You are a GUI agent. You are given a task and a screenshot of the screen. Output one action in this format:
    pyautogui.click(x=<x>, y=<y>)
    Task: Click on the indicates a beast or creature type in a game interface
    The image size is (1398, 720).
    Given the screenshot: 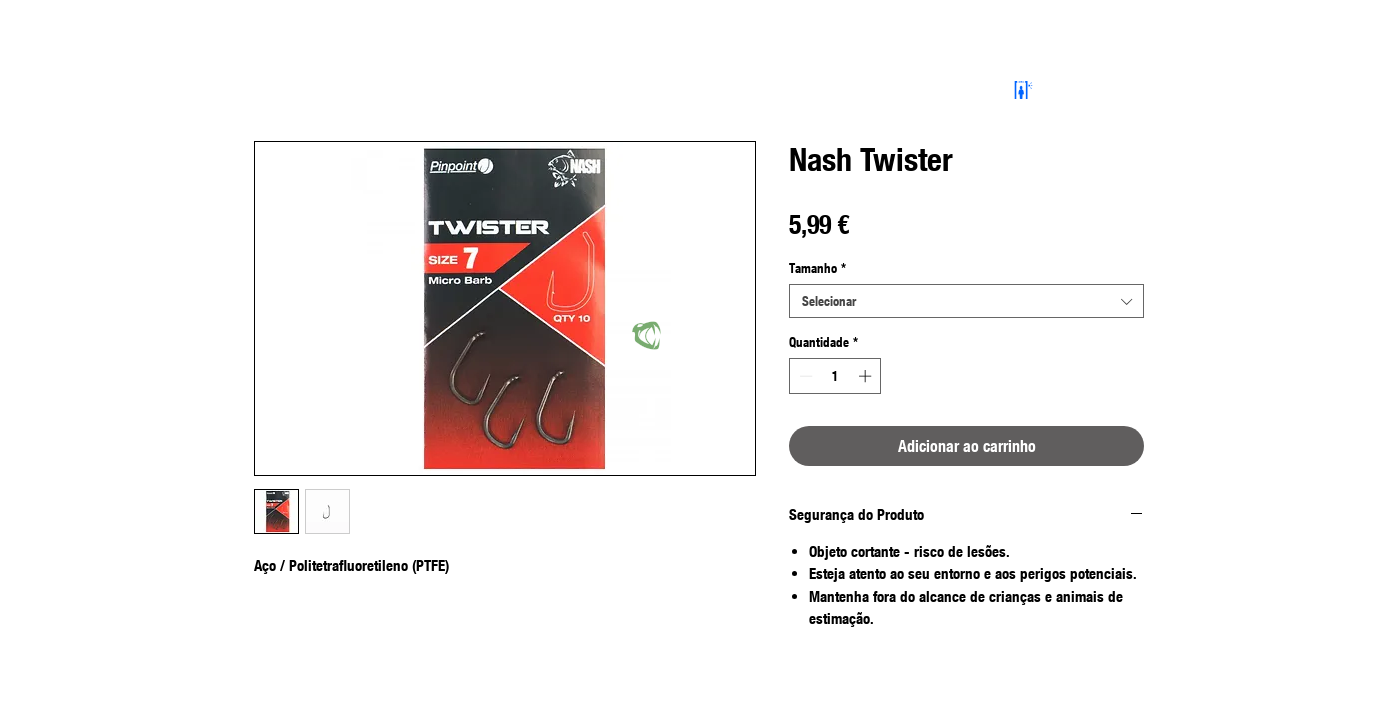 What is the action you would take?
    pyautogui.click(x=646, y=335)
    